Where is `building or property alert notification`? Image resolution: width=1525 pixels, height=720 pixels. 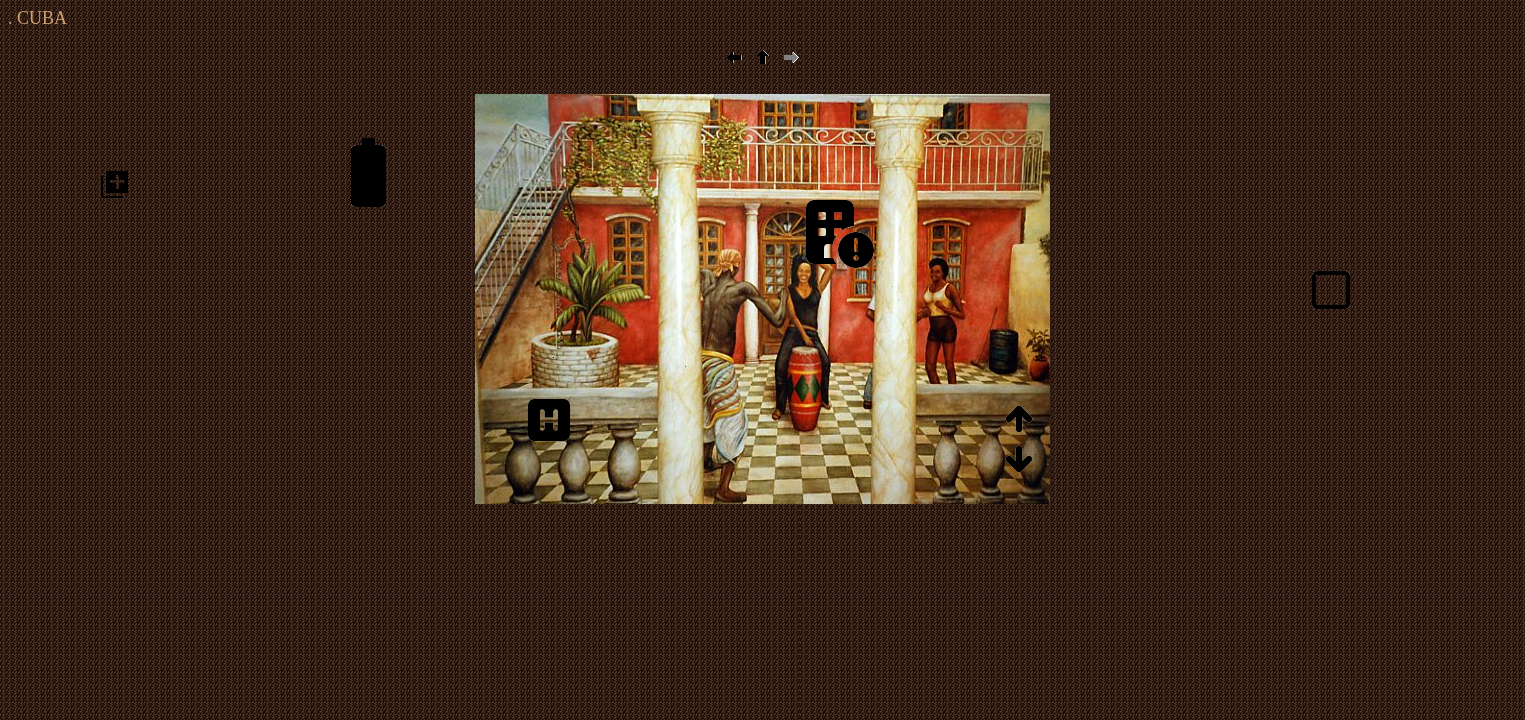
building or property alert notification is located at coordinates (838, 232).